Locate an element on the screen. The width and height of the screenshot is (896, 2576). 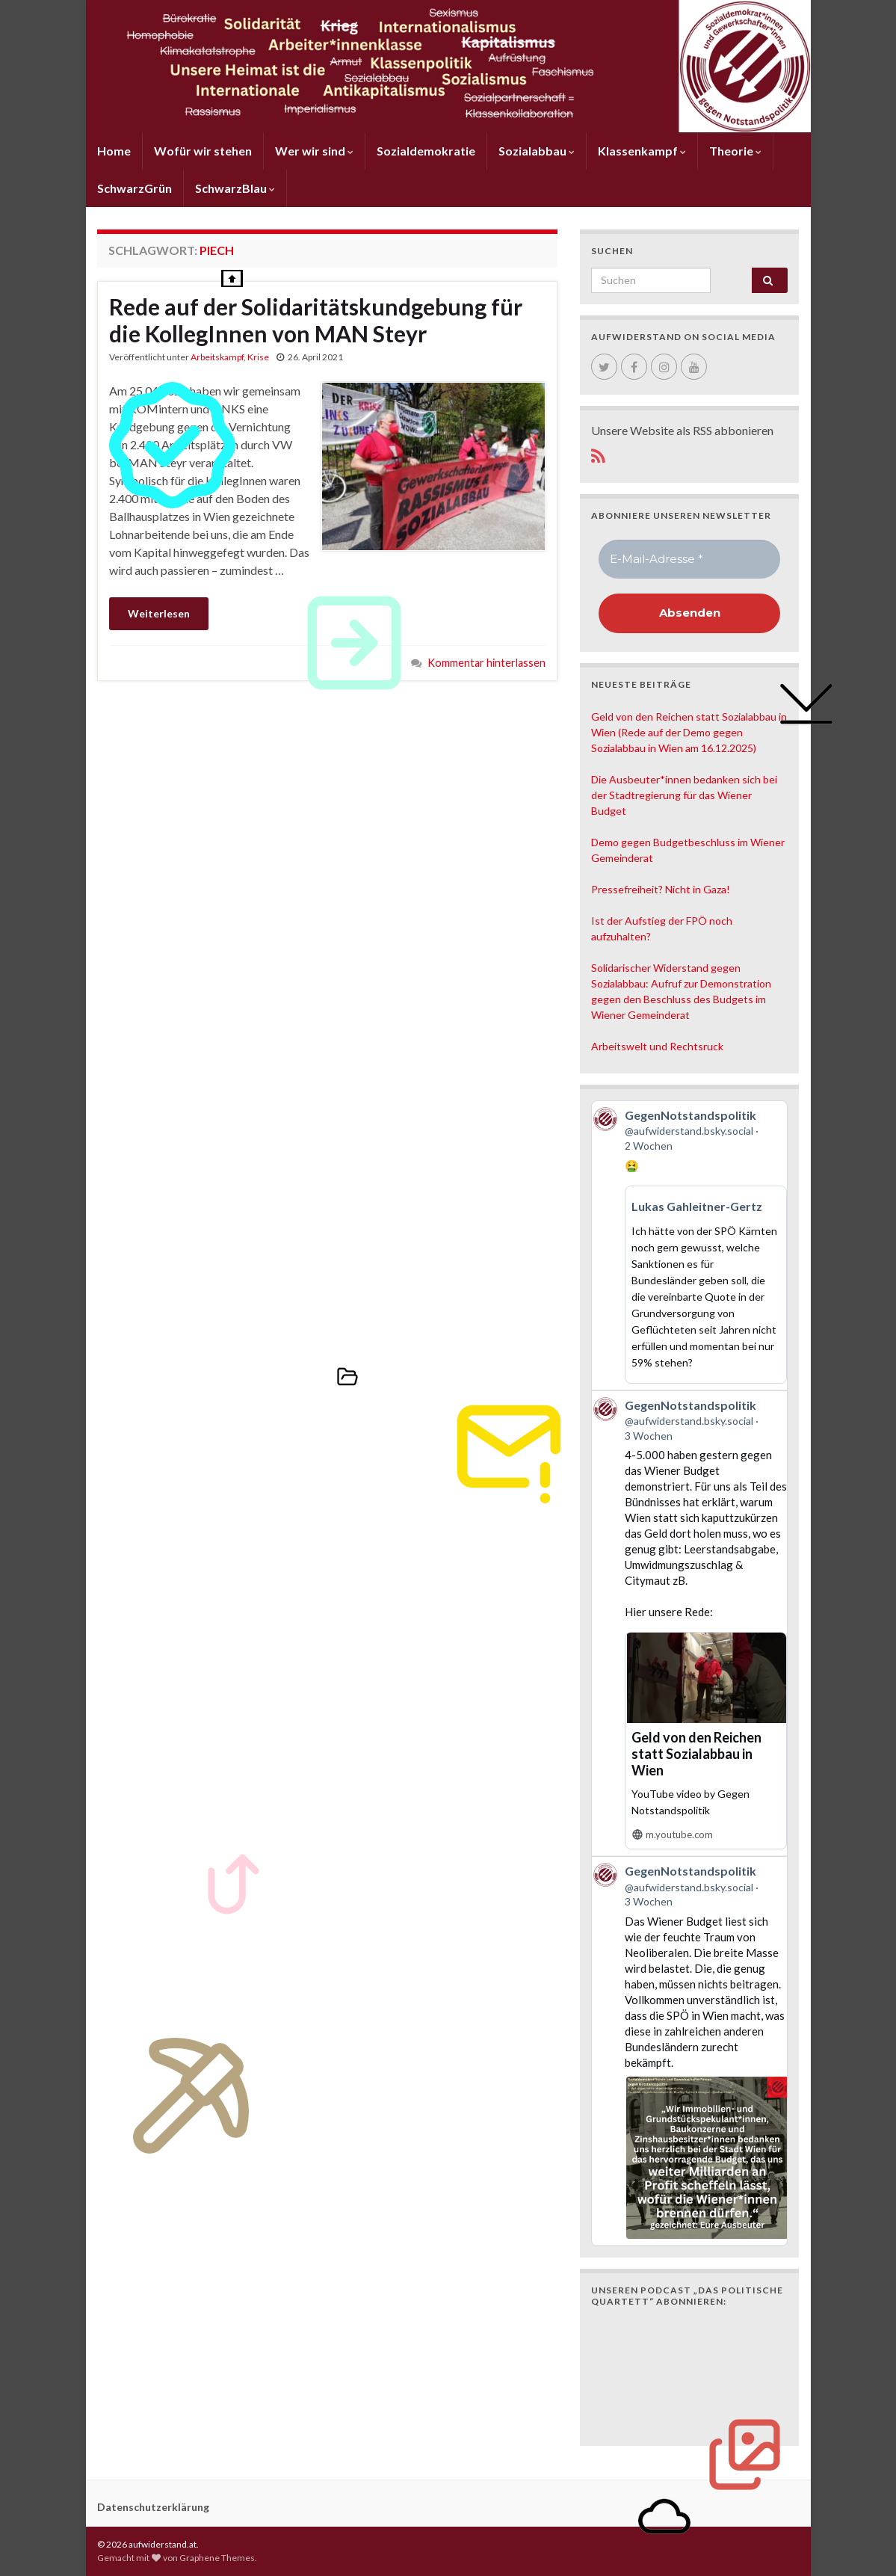
view photo gallery is located at coordinates (744, 2454).